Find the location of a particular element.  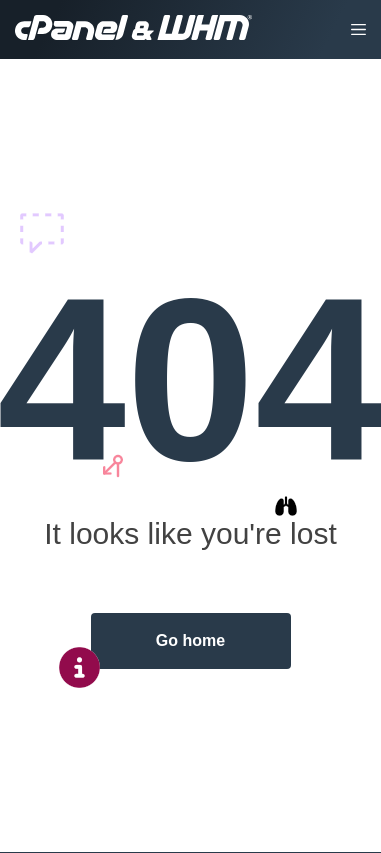

take the first left exit at the roundabout is located at coordinates (113, 466).